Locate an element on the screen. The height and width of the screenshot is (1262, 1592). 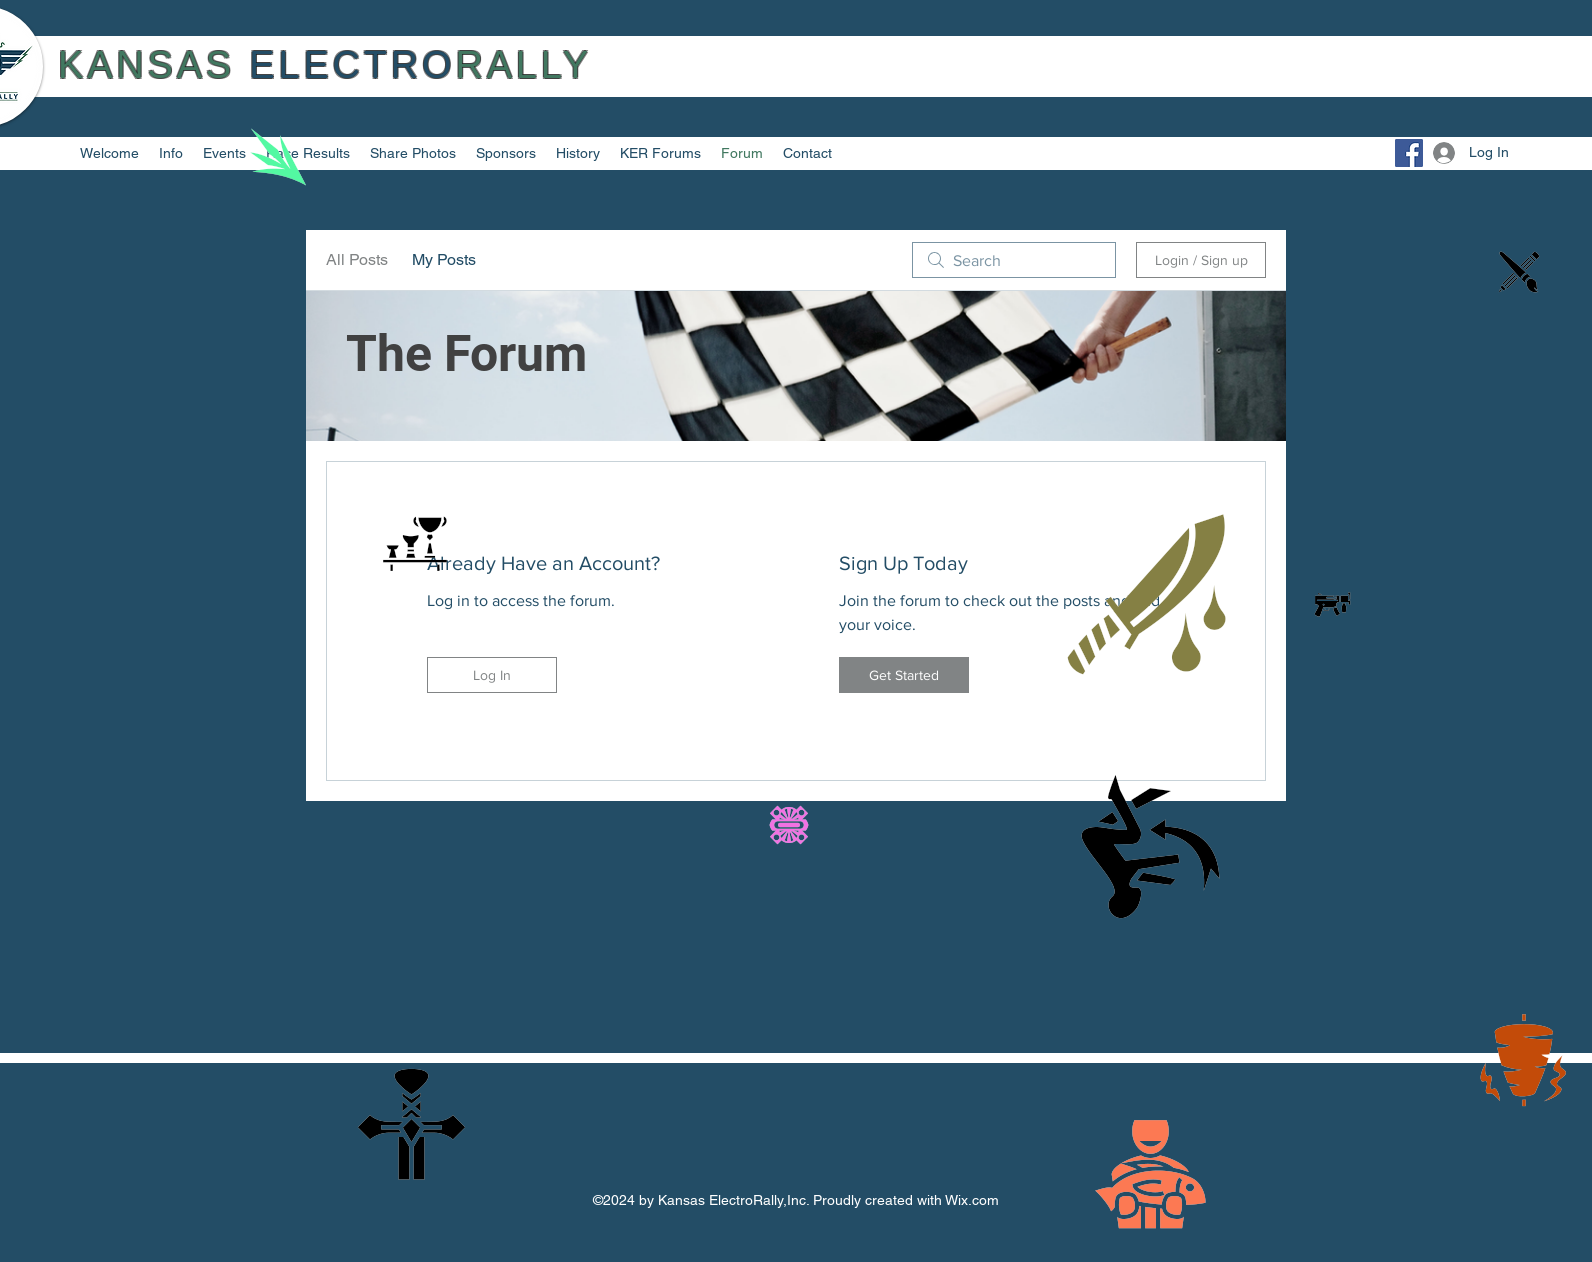
melee weapon item in game inventory is located at coordinates (1146, 593).